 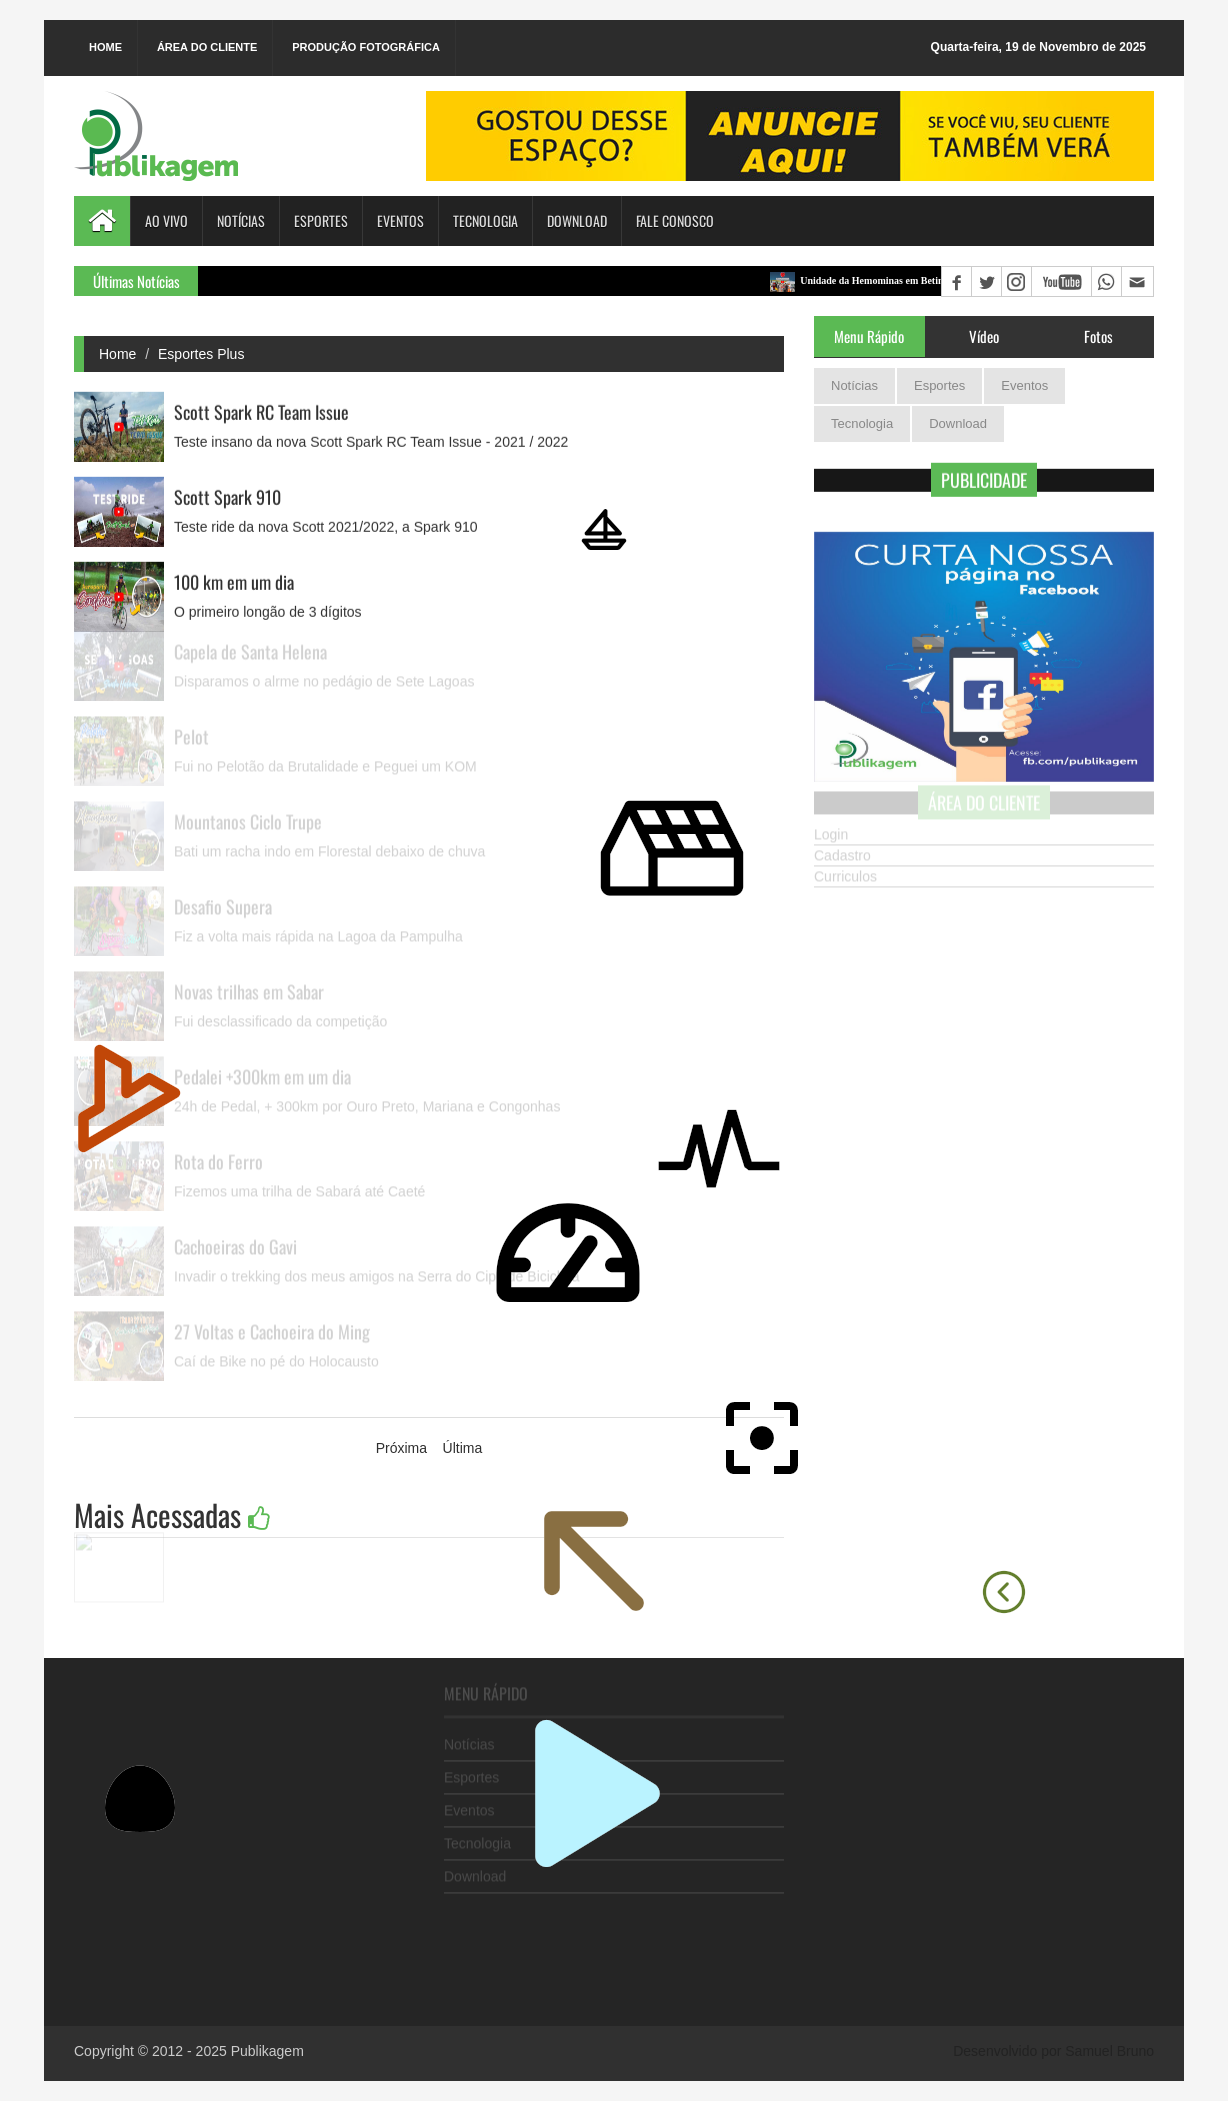 I want to click on access marine or boating features, so click(x=604, y=532).